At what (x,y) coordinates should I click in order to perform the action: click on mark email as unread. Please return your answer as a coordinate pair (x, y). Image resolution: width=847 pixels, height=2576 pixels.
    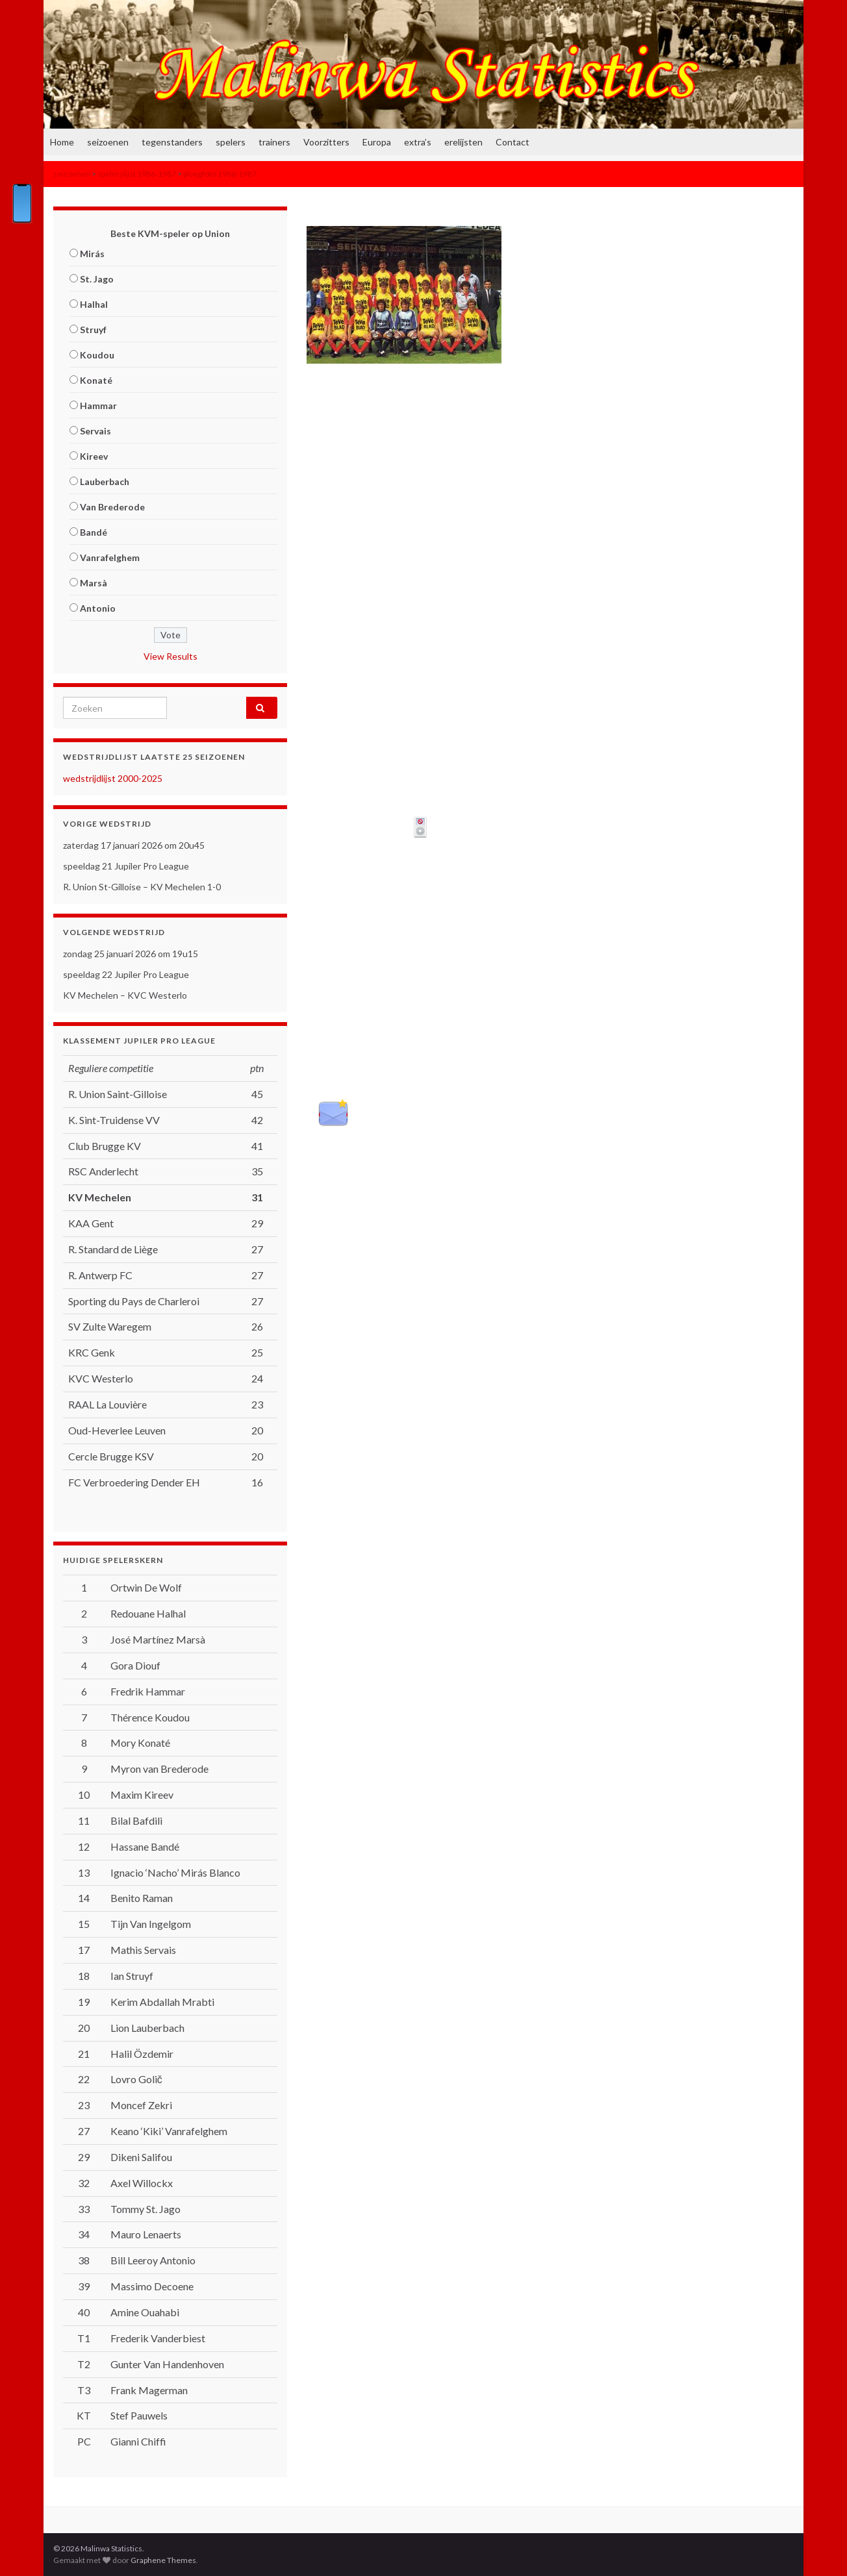
    Looking at the image, I should click on (333, 1114).